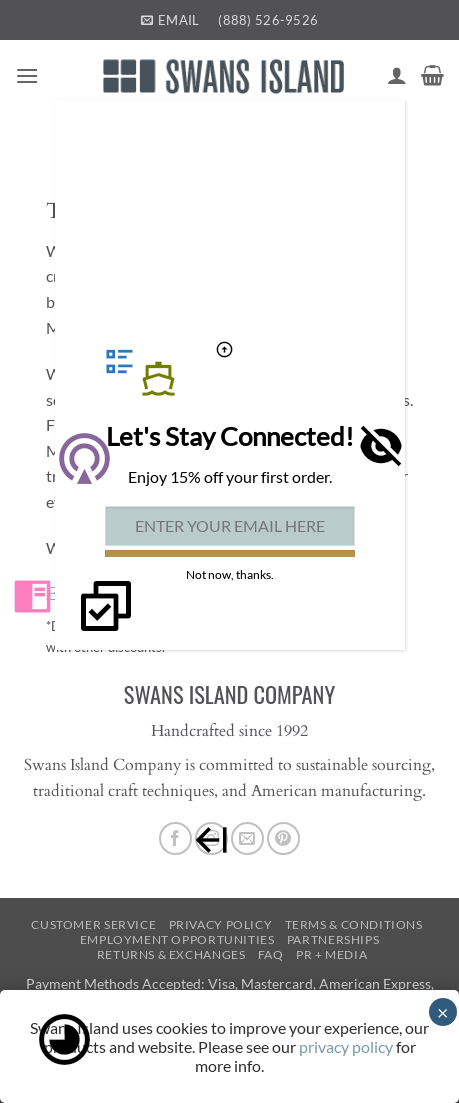  I want to click on hide password or sensitive content, so click(381, 446).